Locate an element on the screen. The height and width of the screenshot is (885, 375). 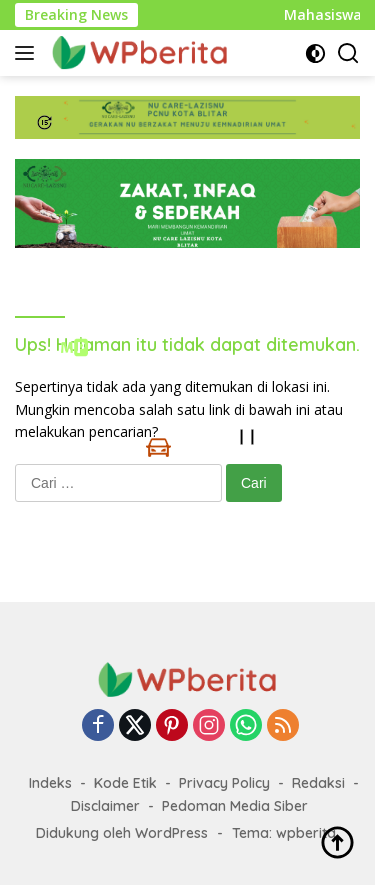
macports package manager logo is located at coordinates (74, 347).